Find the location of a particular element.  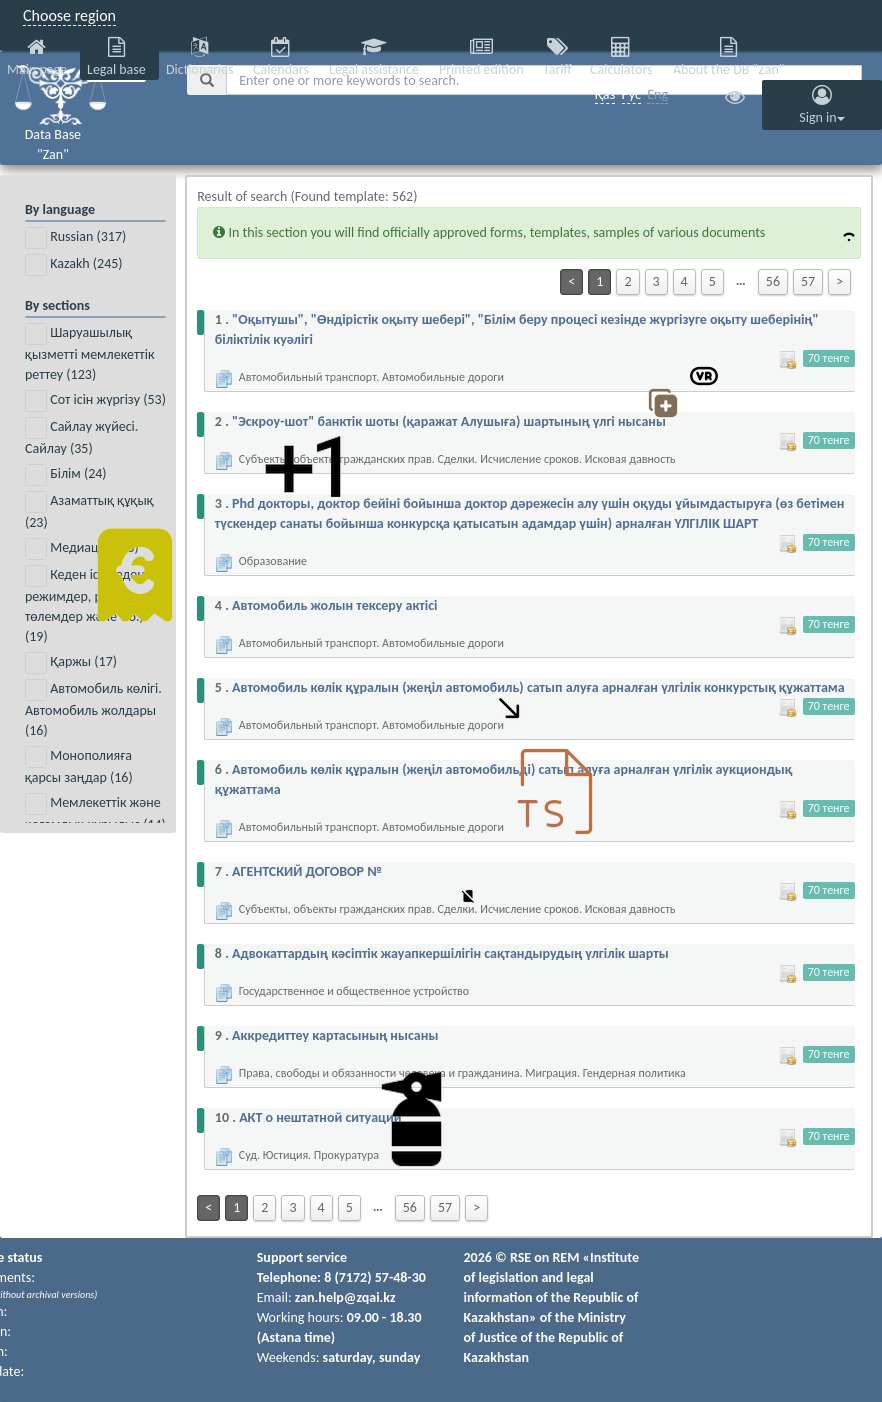

view euro payment receipt is located at coordinates (135, 575).